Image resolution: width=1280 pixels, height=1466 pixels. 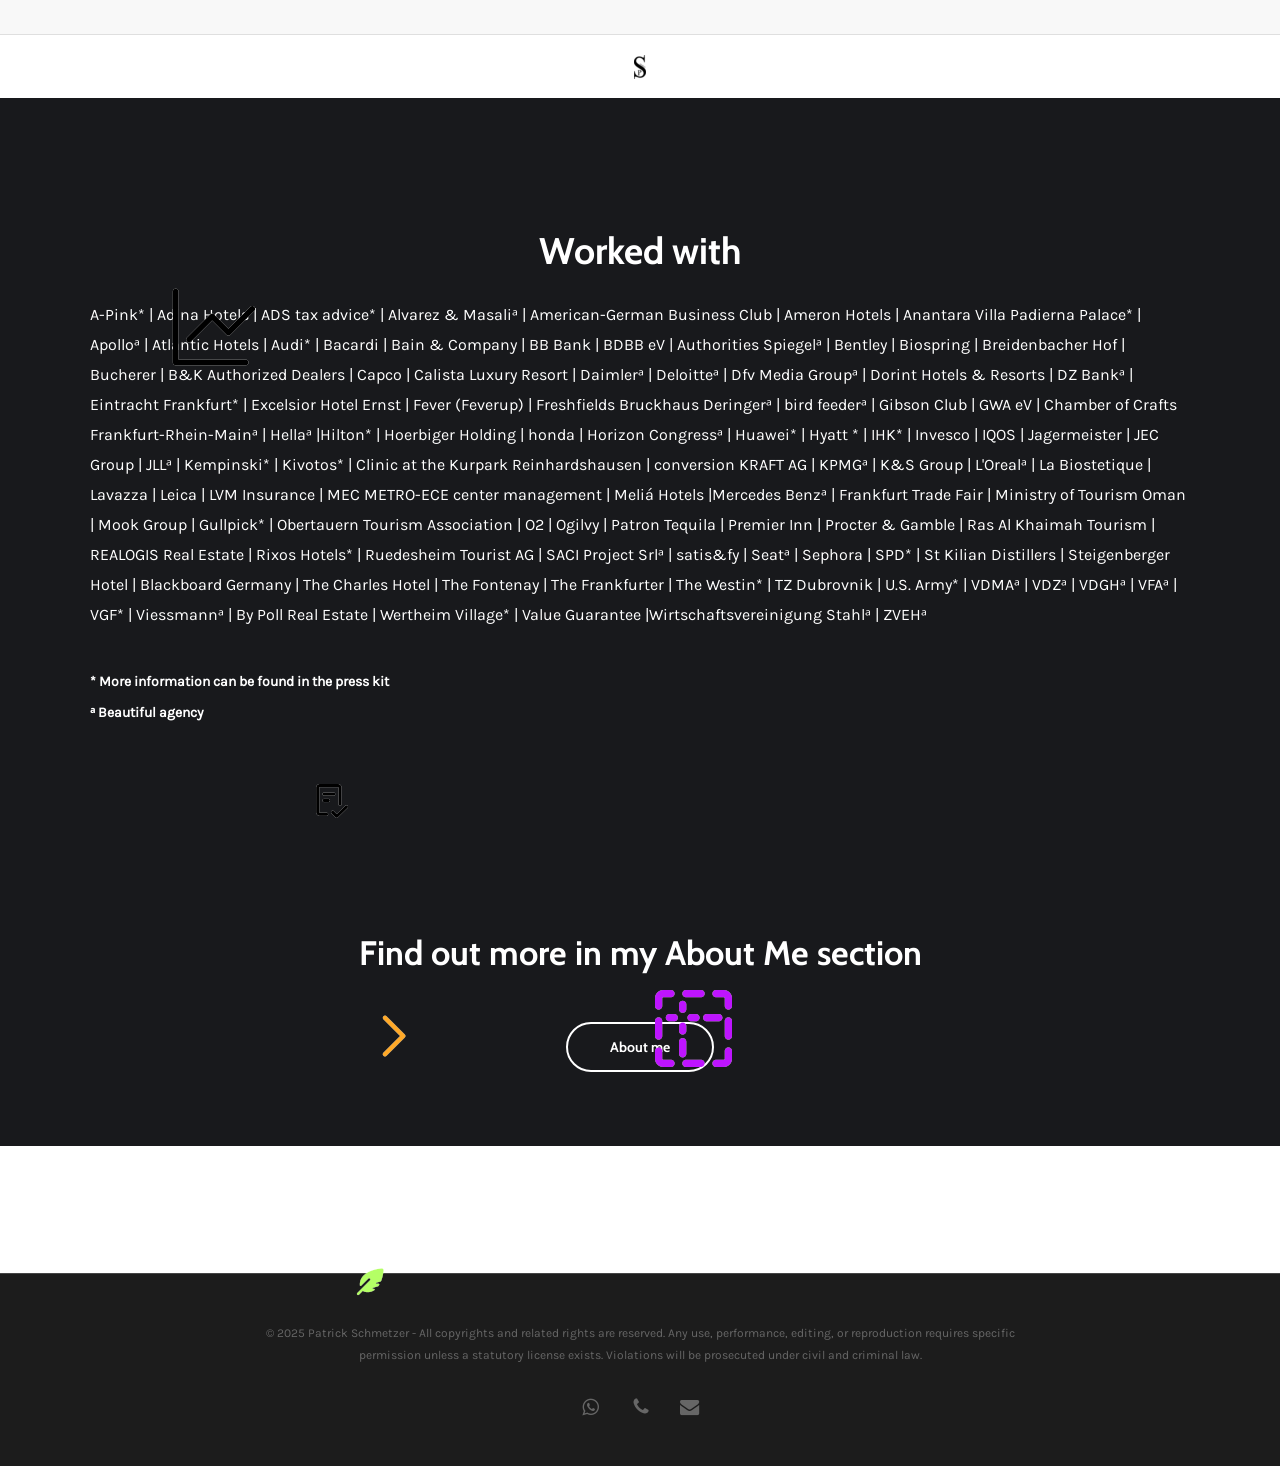 What do you see at coordinates (393, 1036) in the screenshot?
I see `navigate to the next item or page` at bounding box center [393, 1036].